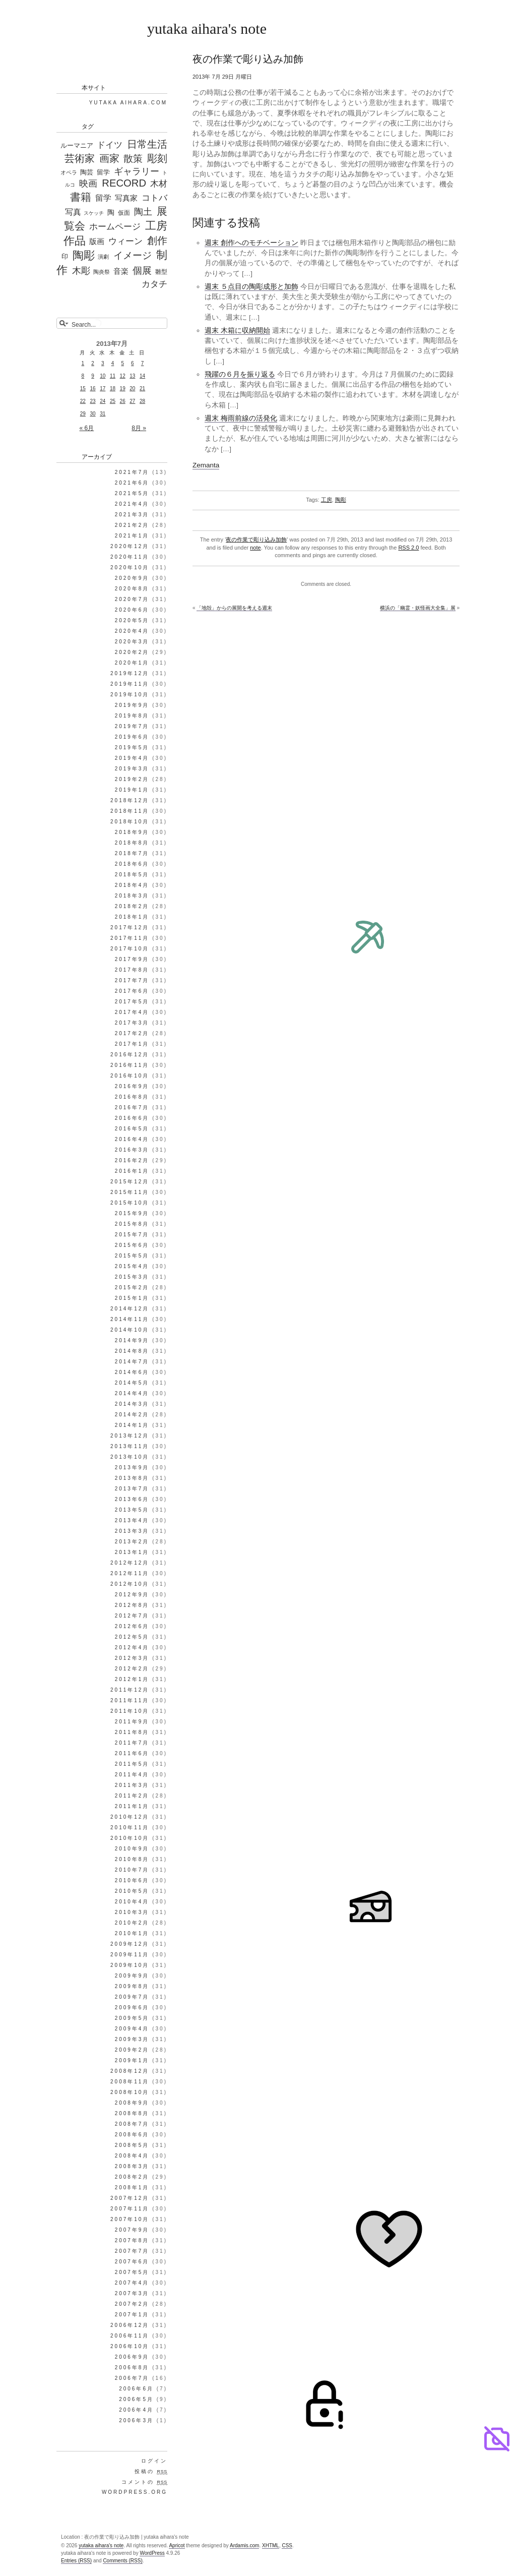 The width and height of the screenshot is (516, 2576). Describe the element at coordinates (370, 1908) in the screenshot. I see `browse dairy or cheese products` at that location.